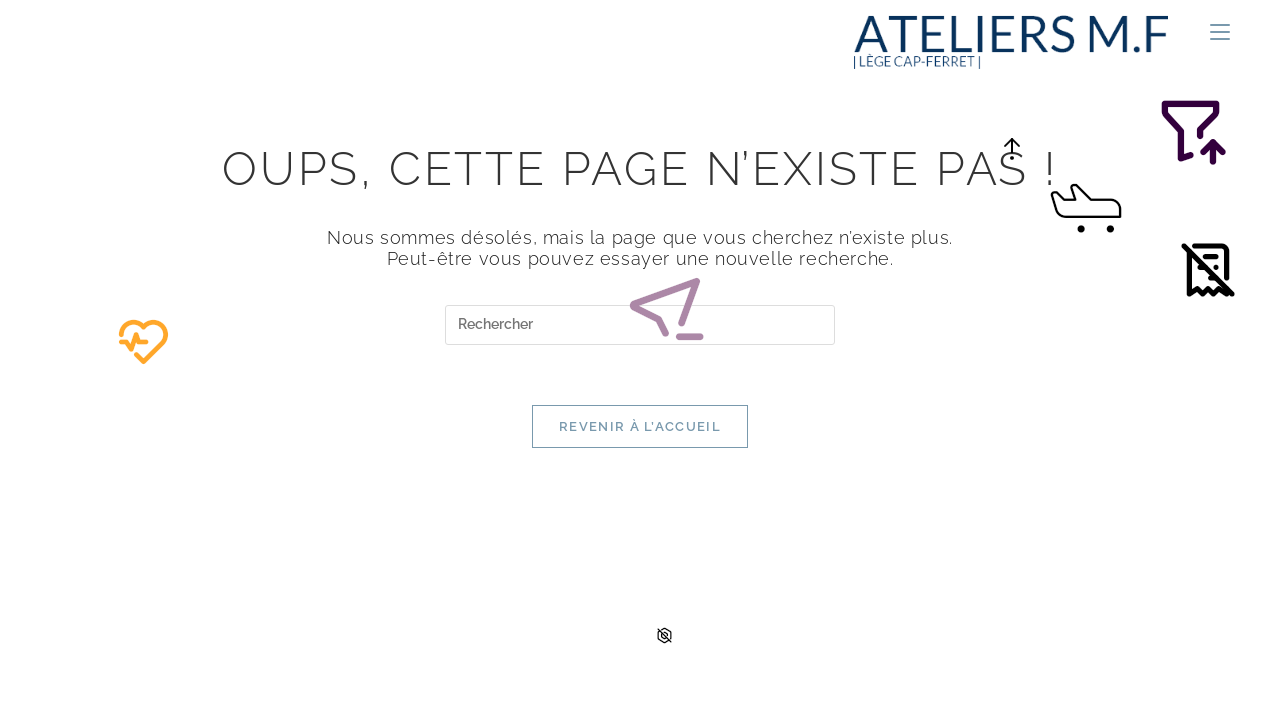 The width and height of the screenshot is (1280, 720). What do you see at coordinates (1012, 149) in the screenshot?
I see `upload from current location` at bounding box center [1012, 149].